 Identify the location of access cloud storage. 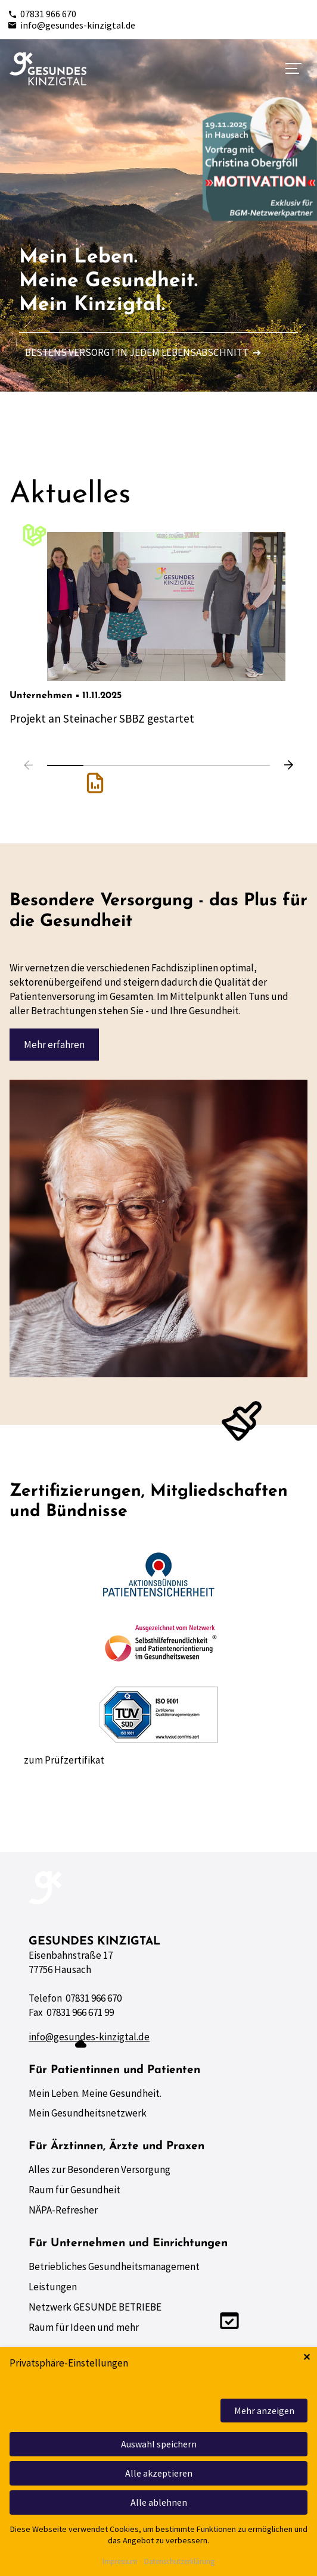
(80, 2044).